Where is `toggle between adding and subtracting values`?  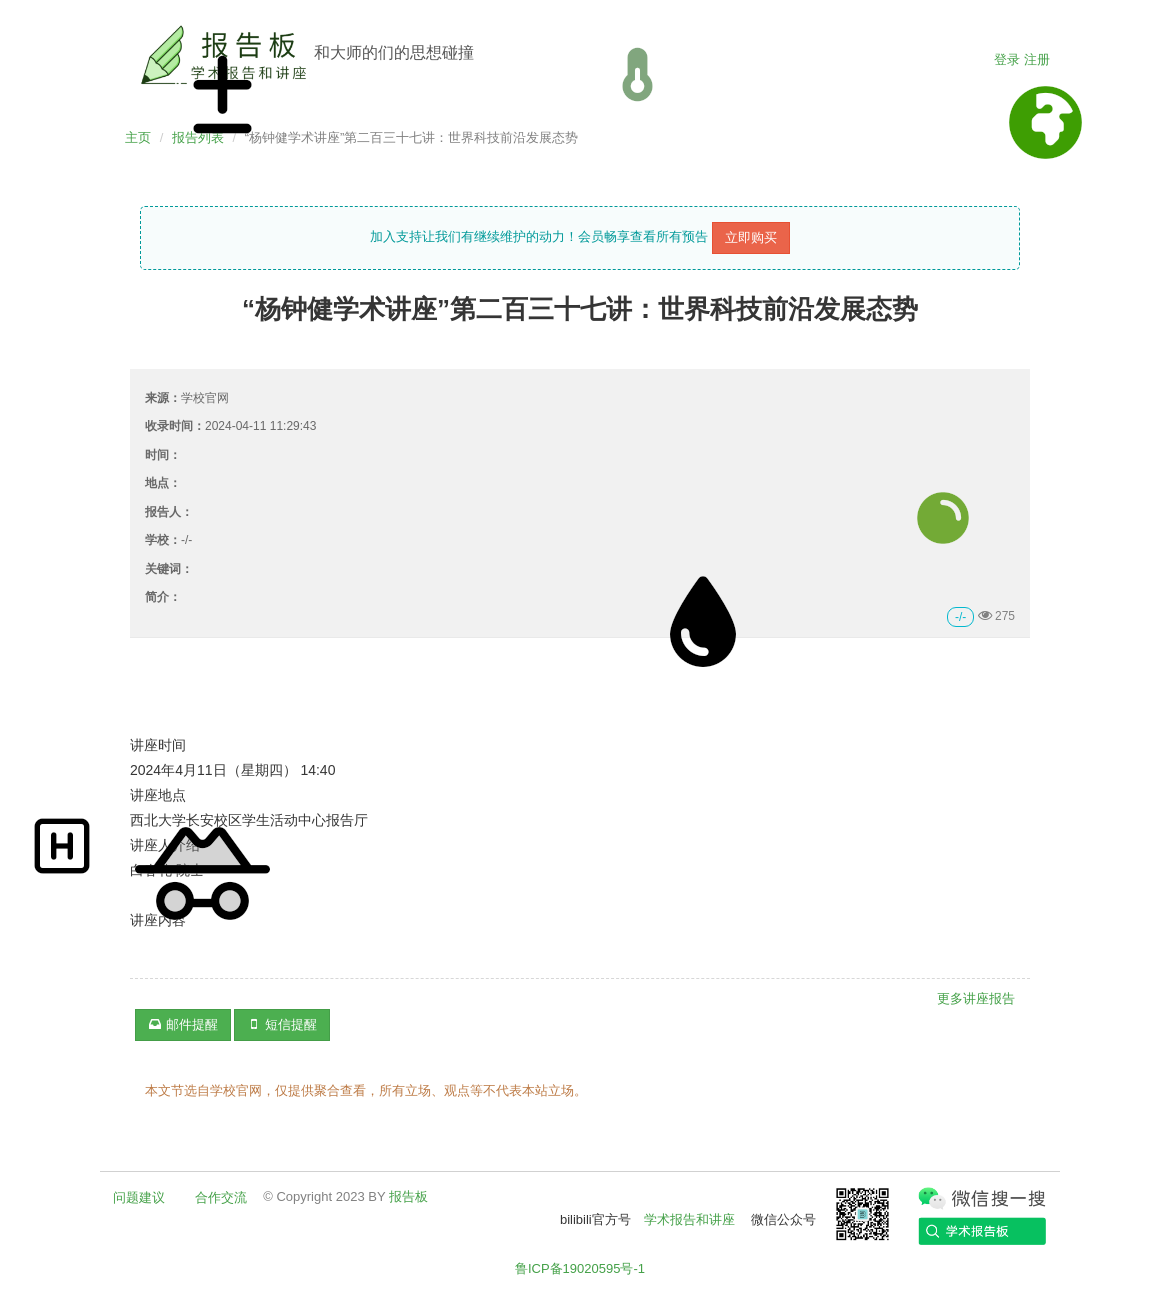
toggle between adding and subtracting values is located at coordinates (222, 94).